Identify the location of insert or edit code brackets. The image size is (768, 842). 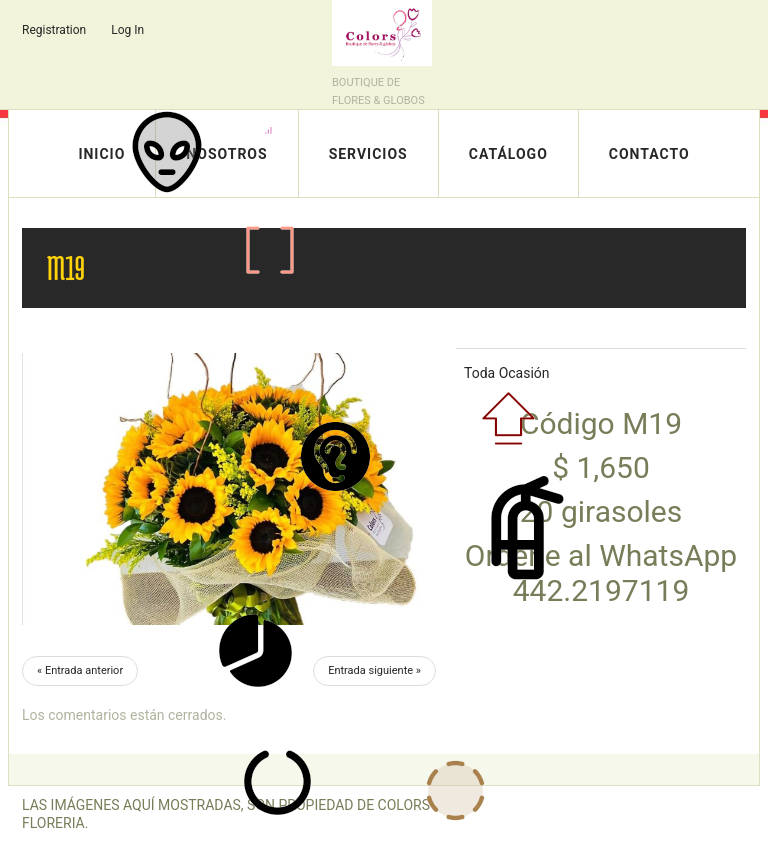
(270, 250).